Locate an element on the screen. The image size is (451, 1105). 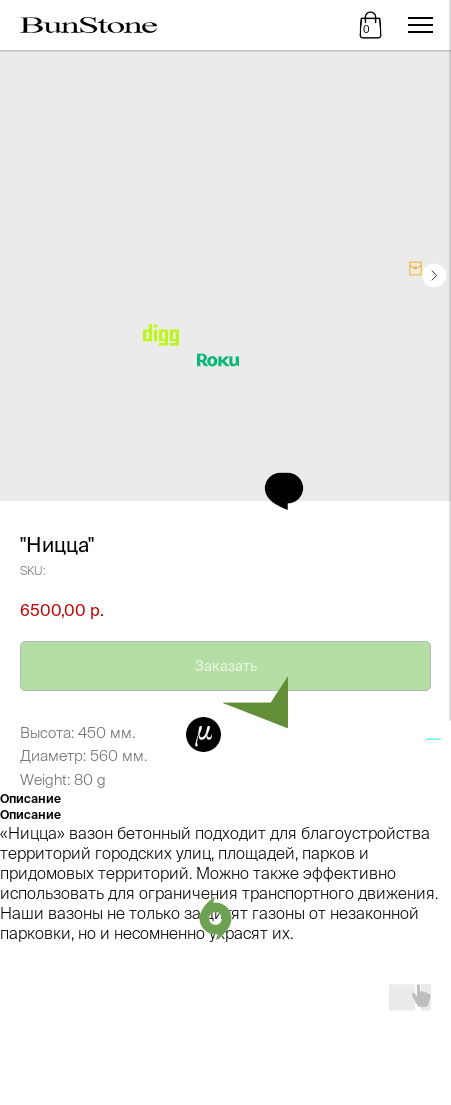
open FACEIT gaming platform is located at coordinates (255, 702).